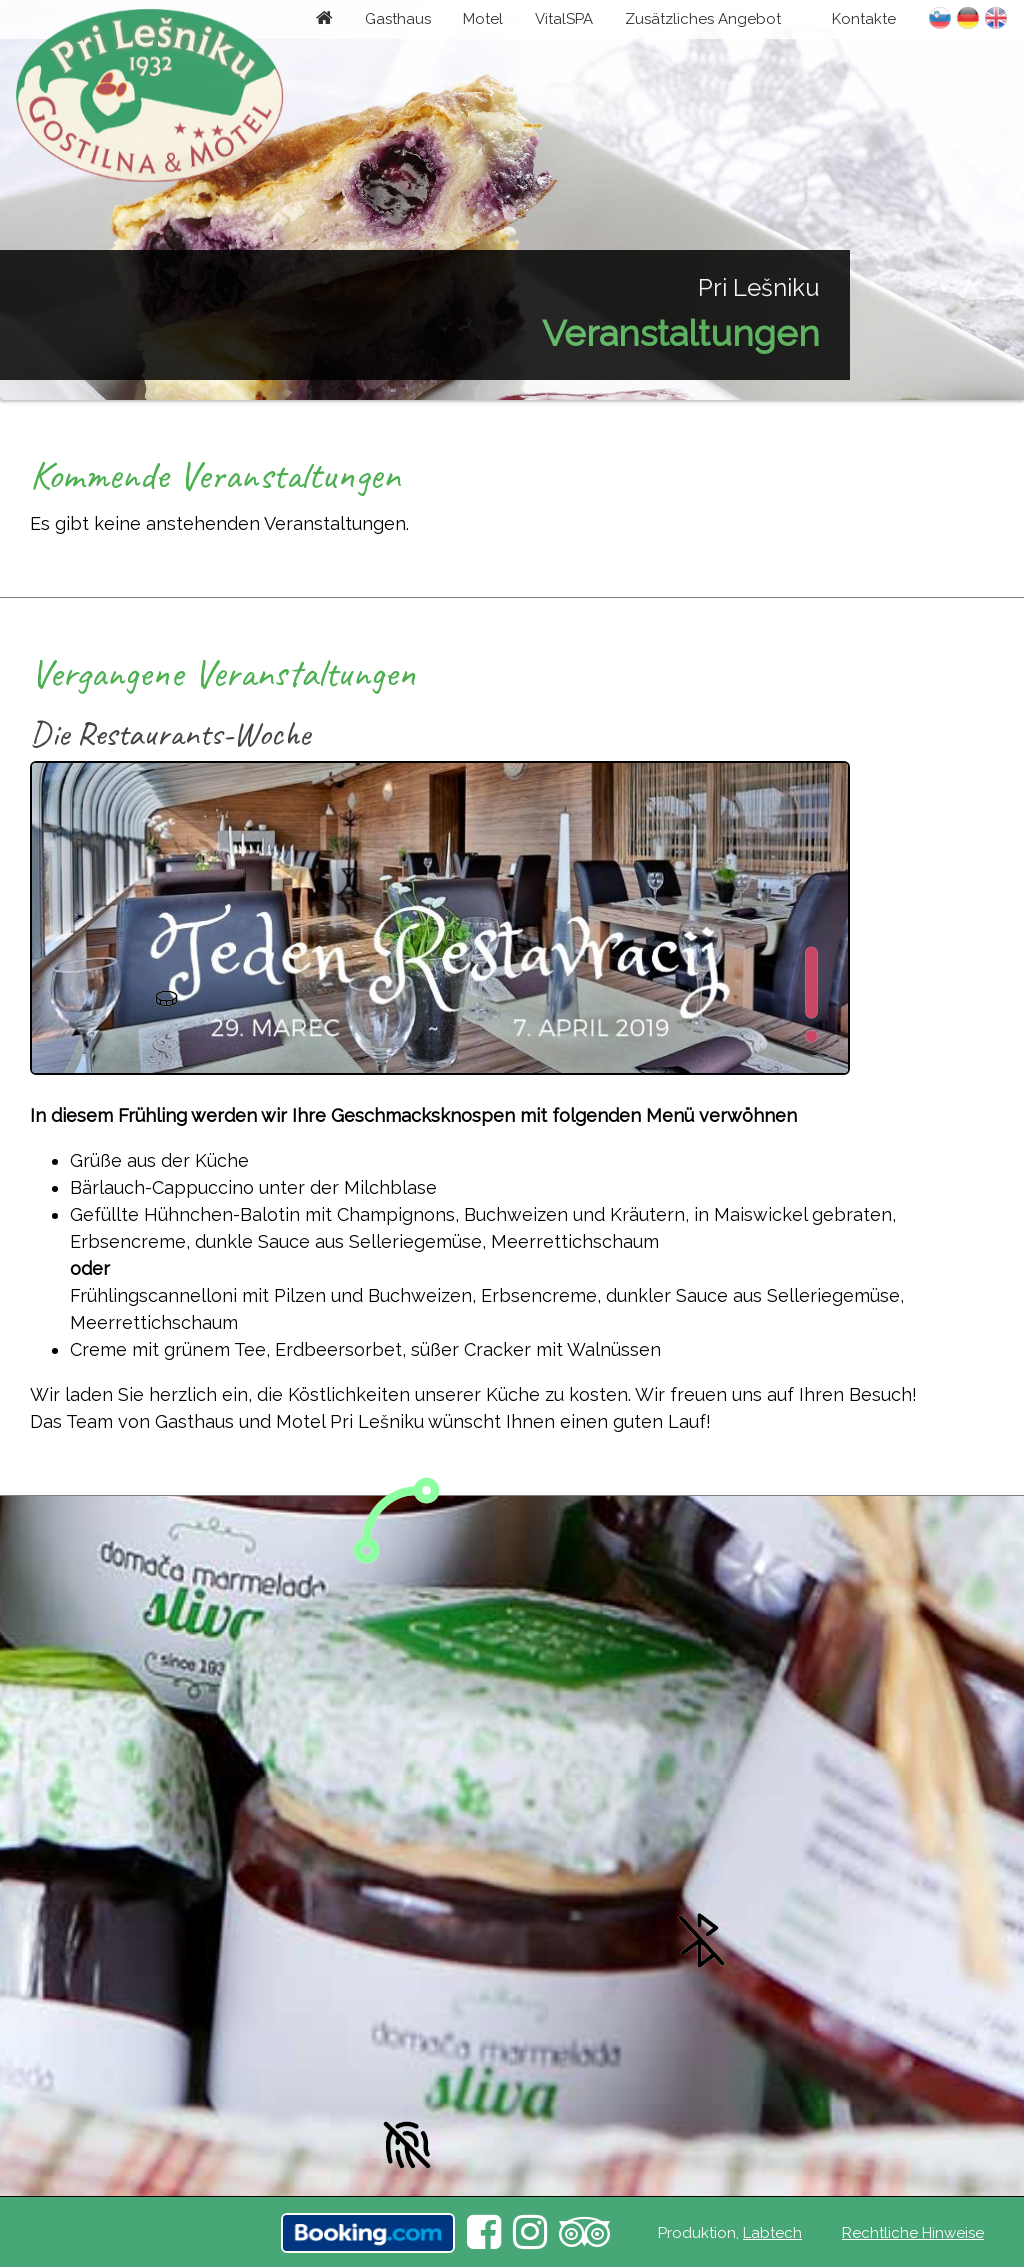 This screenshot has width=1024, height=2267. Describe the element at coordinates (396, 1520) in the screenshot. I see `draw a curved path or bezier line` at that location.